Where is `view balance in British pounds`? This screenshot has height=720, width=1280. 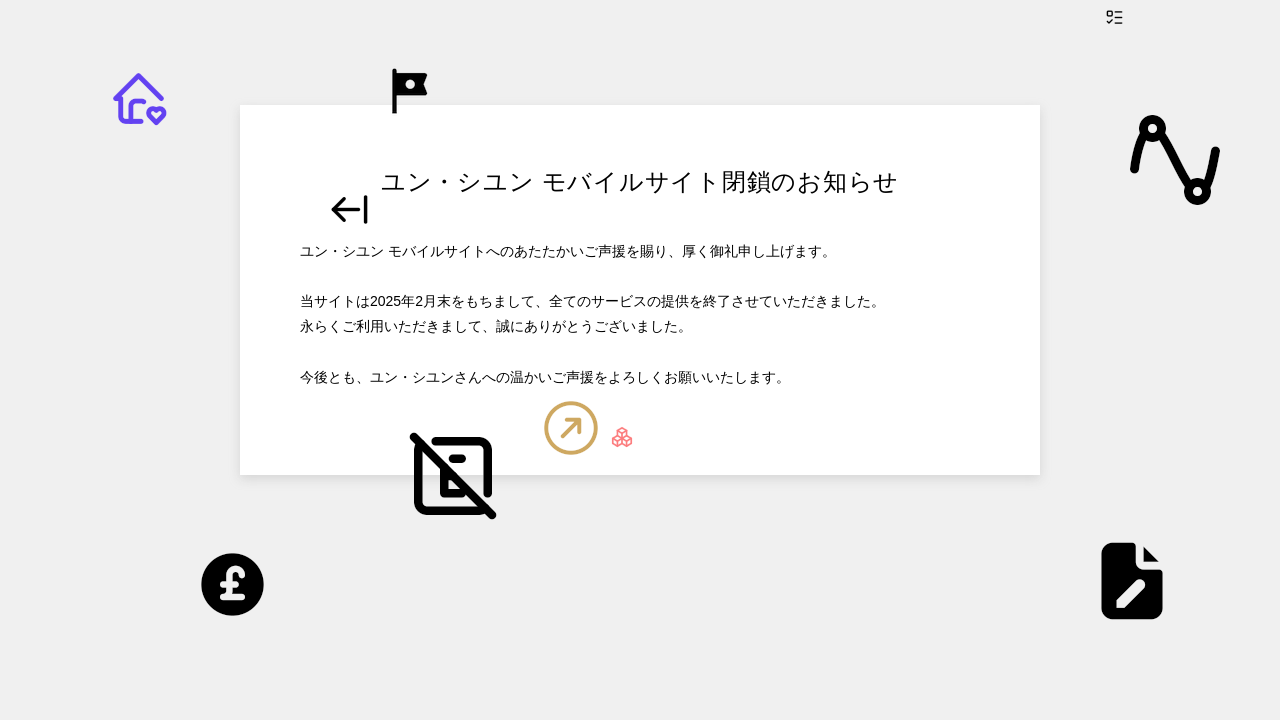 view balance in British pounds is located at coordinates (232, 584).